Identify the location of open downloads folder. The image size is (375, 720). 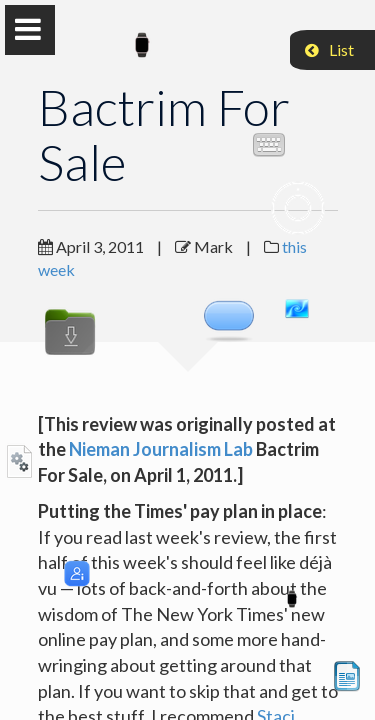
(70, 332).